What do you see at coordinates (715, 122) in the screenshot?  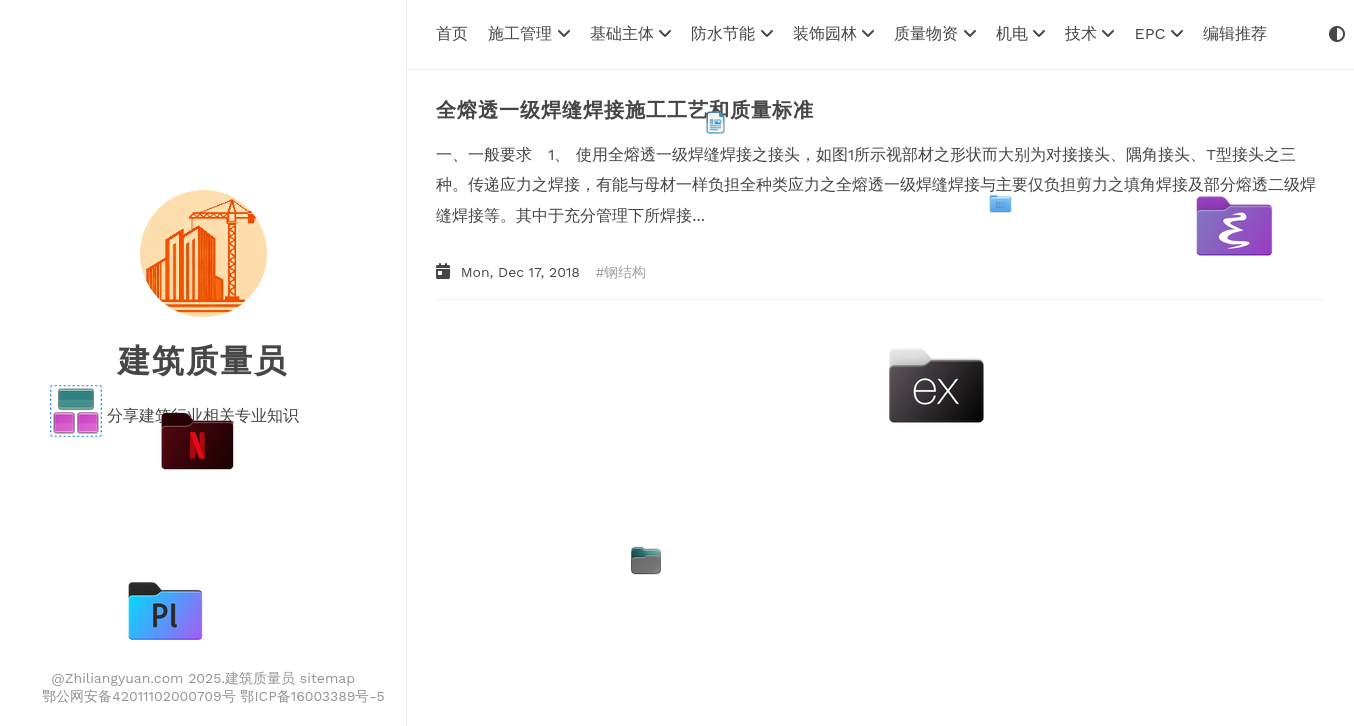 I see `open a text document template file` at bounding box center [715, 122].